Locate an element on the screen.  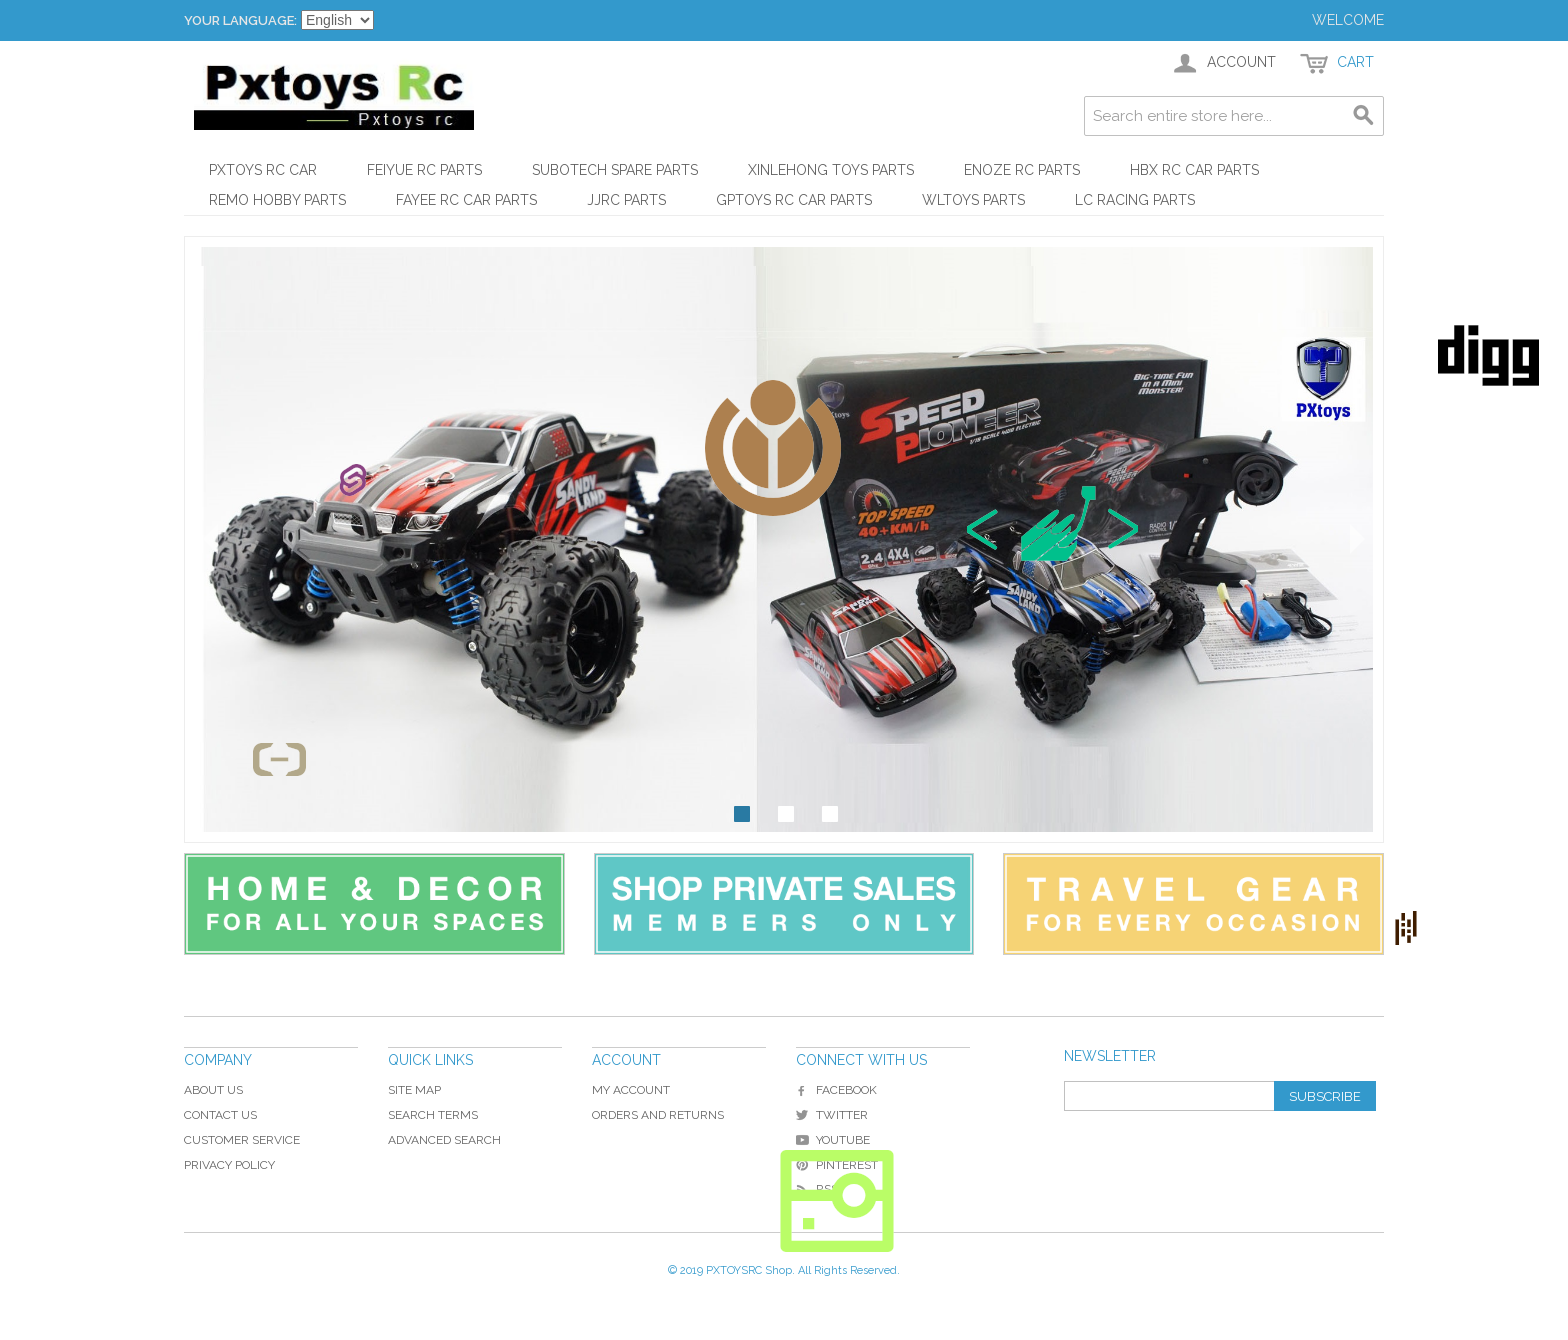
Alibaba Cloud service or product is located at coordinates (279, 759).